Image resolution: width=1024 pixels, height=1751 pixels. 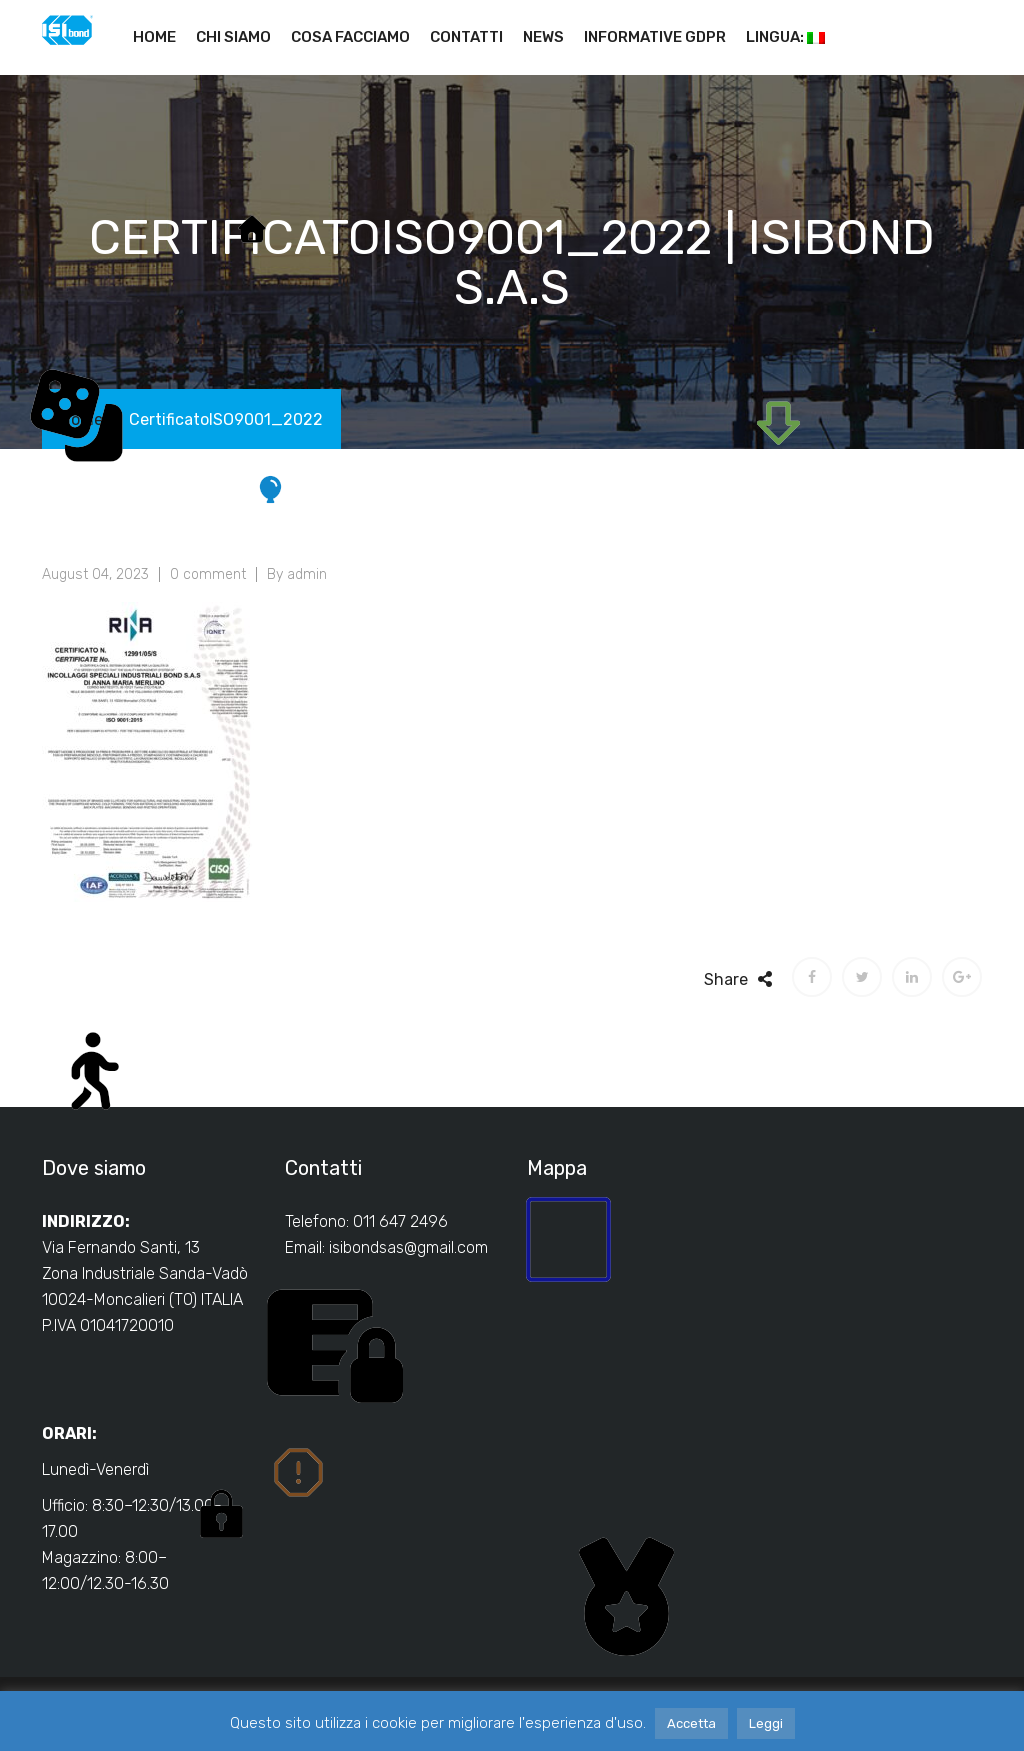 I want to click on get walking directions, so click(x=93, y=1071).